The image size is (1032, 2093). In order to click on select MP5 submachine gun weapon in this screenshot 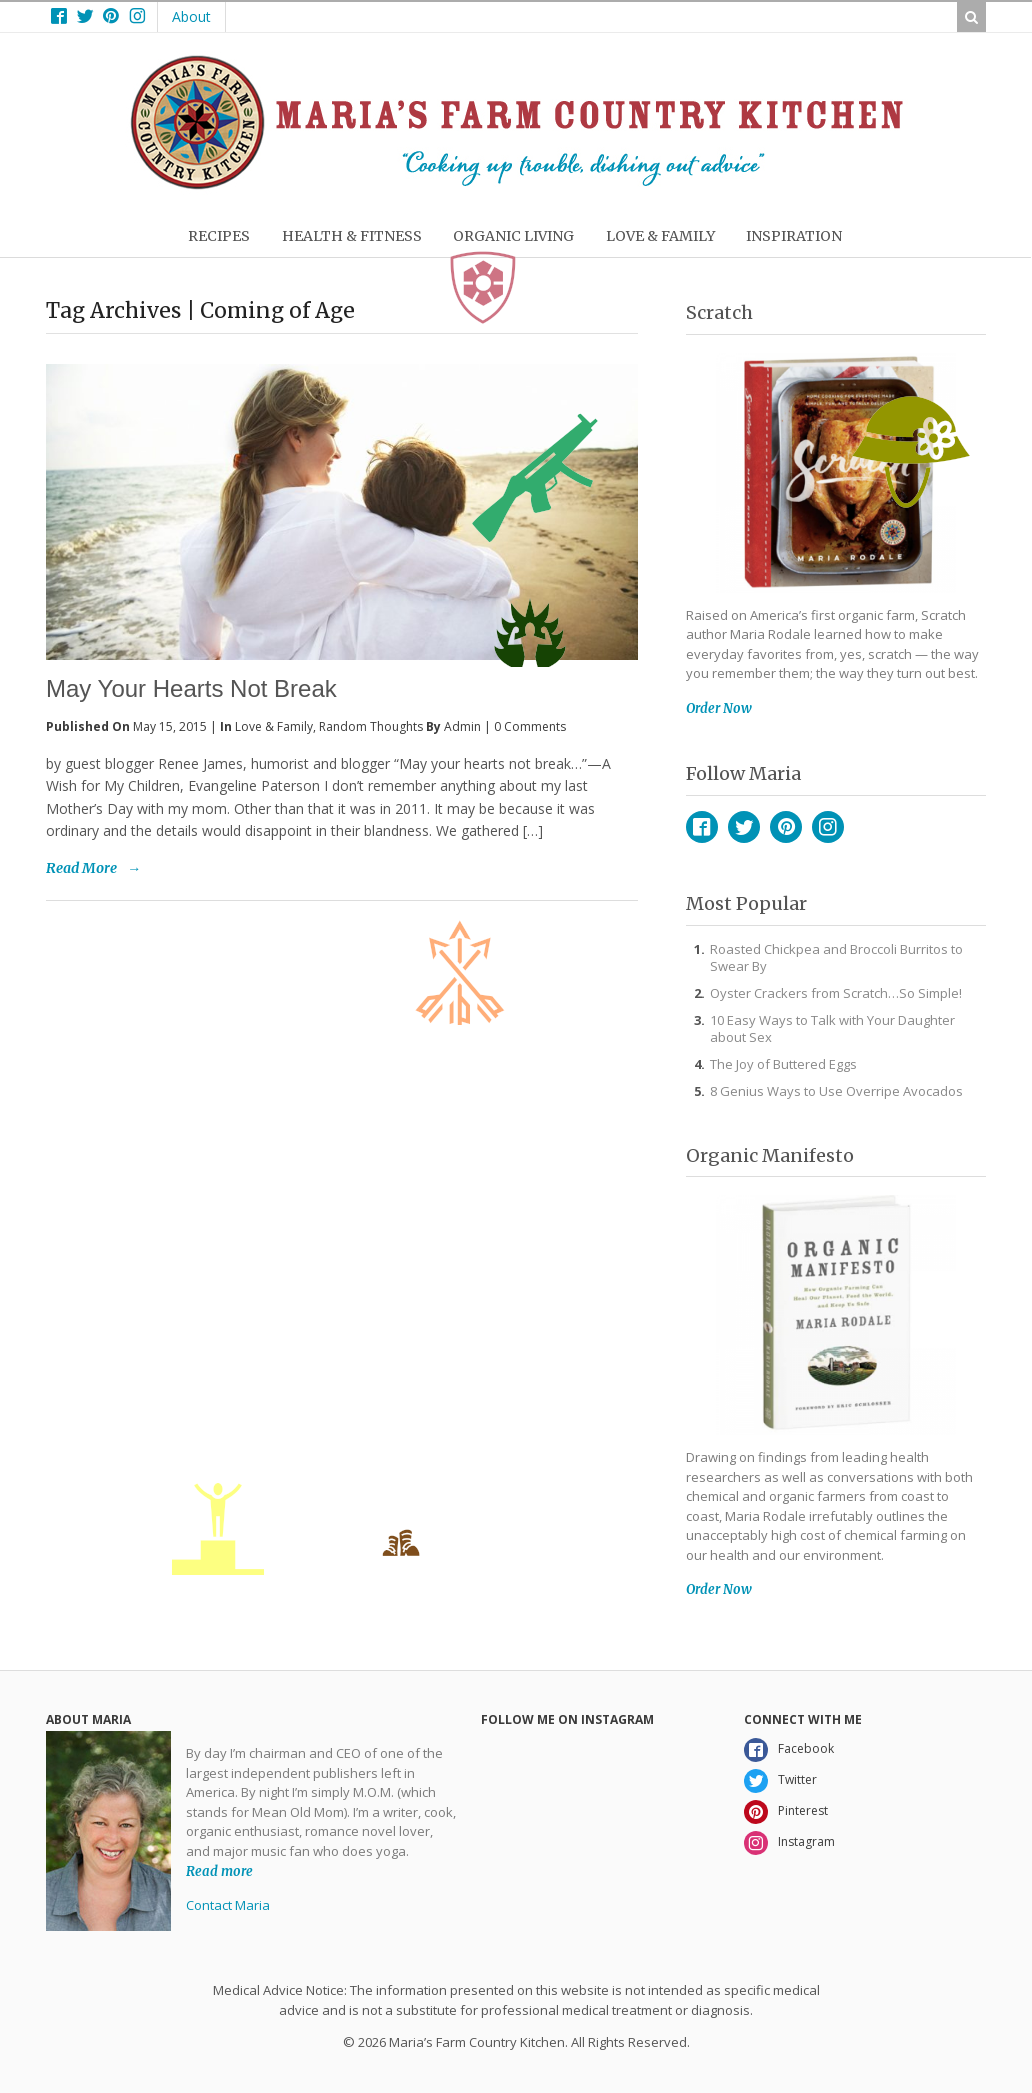, I will do `click(534, 478)`.